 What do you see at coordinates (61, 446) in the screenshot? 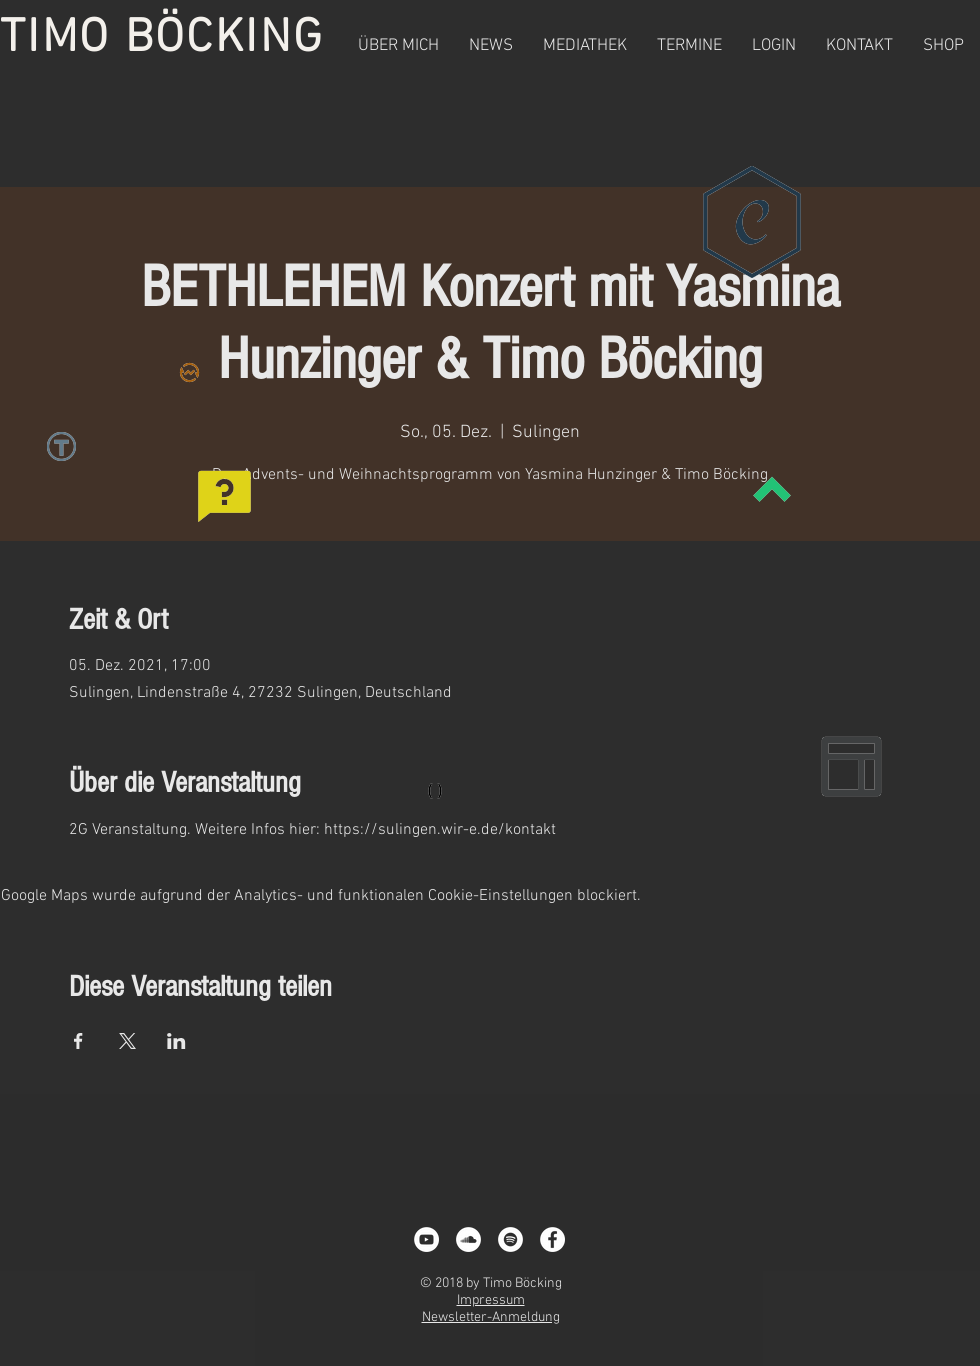
I see `open thingiverse website or app` at bounding box center [61, 446].